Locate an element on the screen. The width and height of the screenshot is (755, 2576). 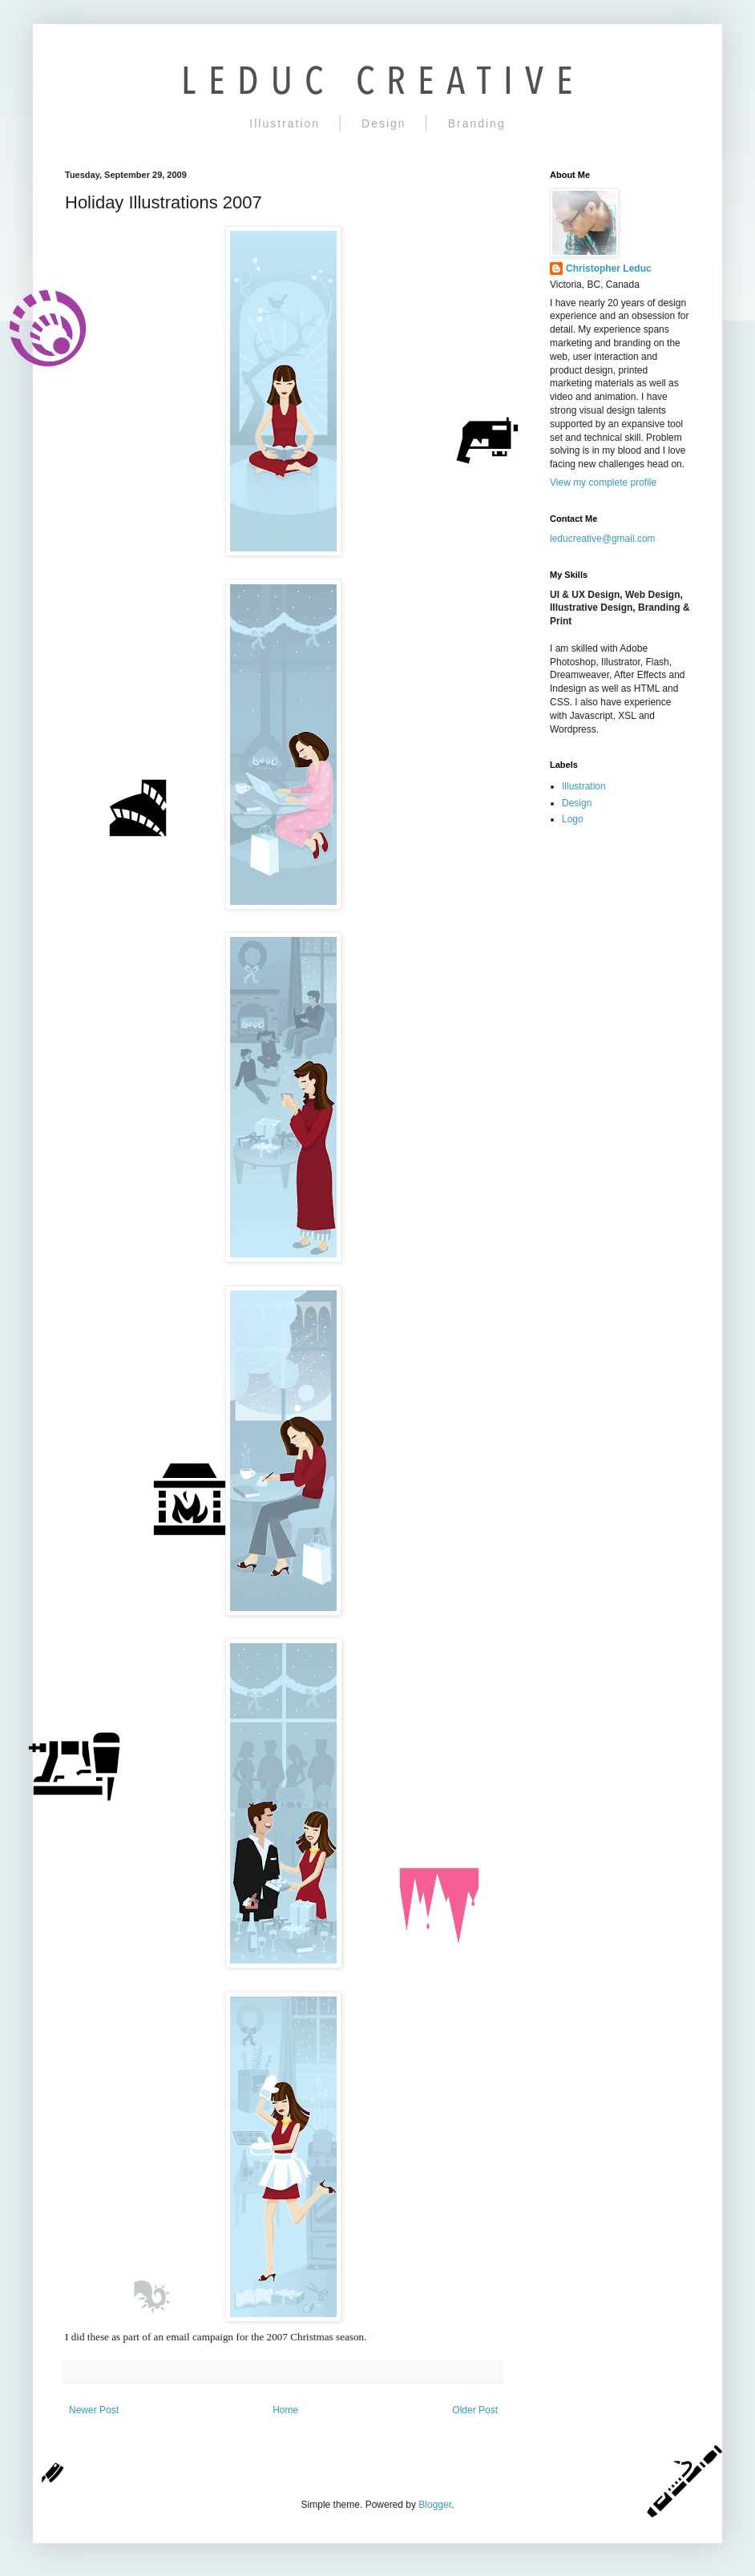
indicates a cave or underground environment in a game is located at coordinates (439, 1908).